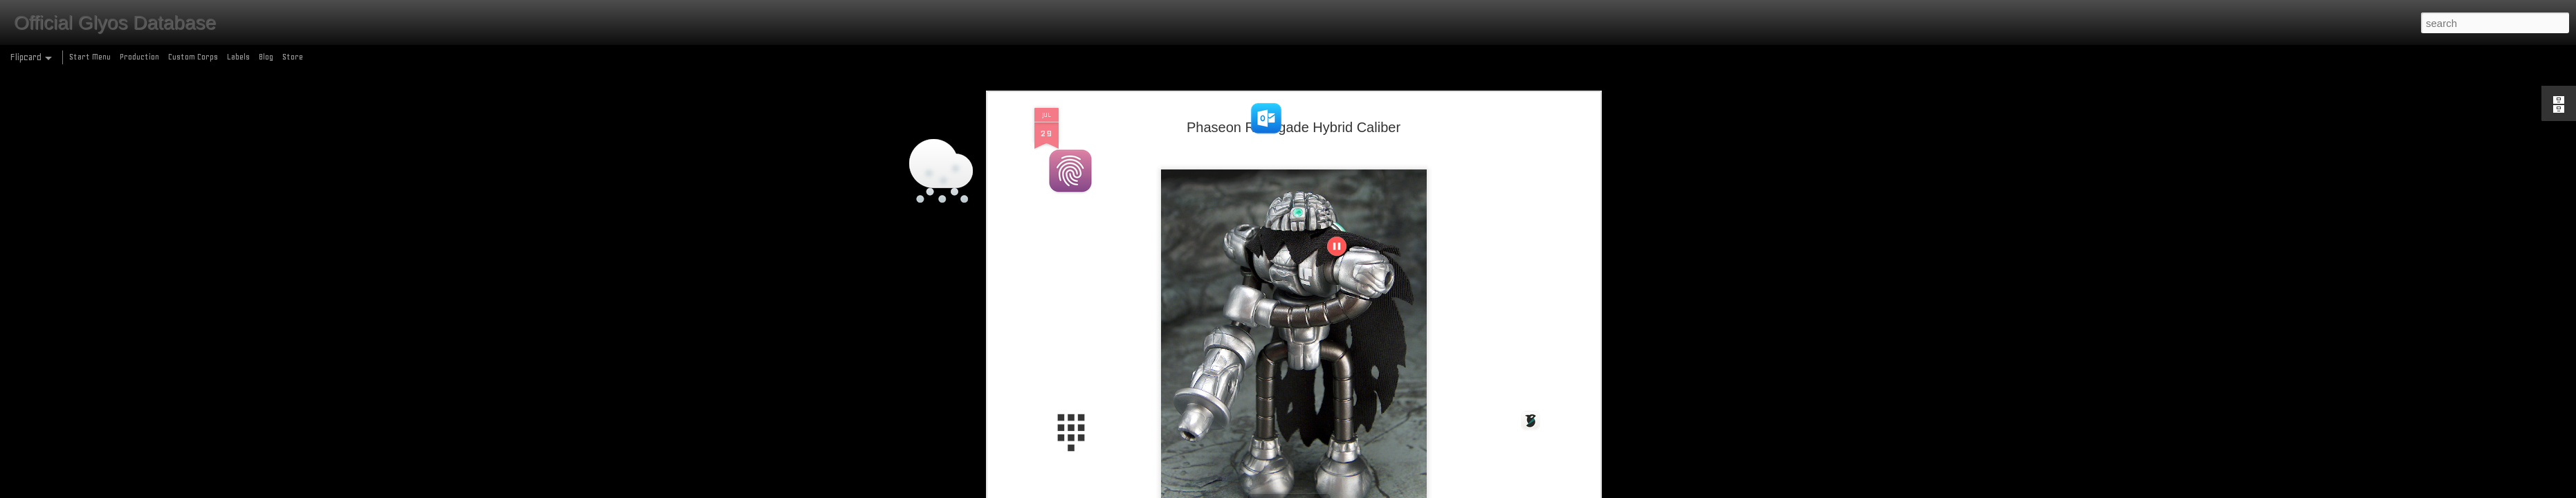 Image resolution: width=2576 pixels, height=498 pixels. What do you see at coordinates (1071, 434) in the screenshot?
I see `open the phone dialpad` at bounding box center [1071, 434].